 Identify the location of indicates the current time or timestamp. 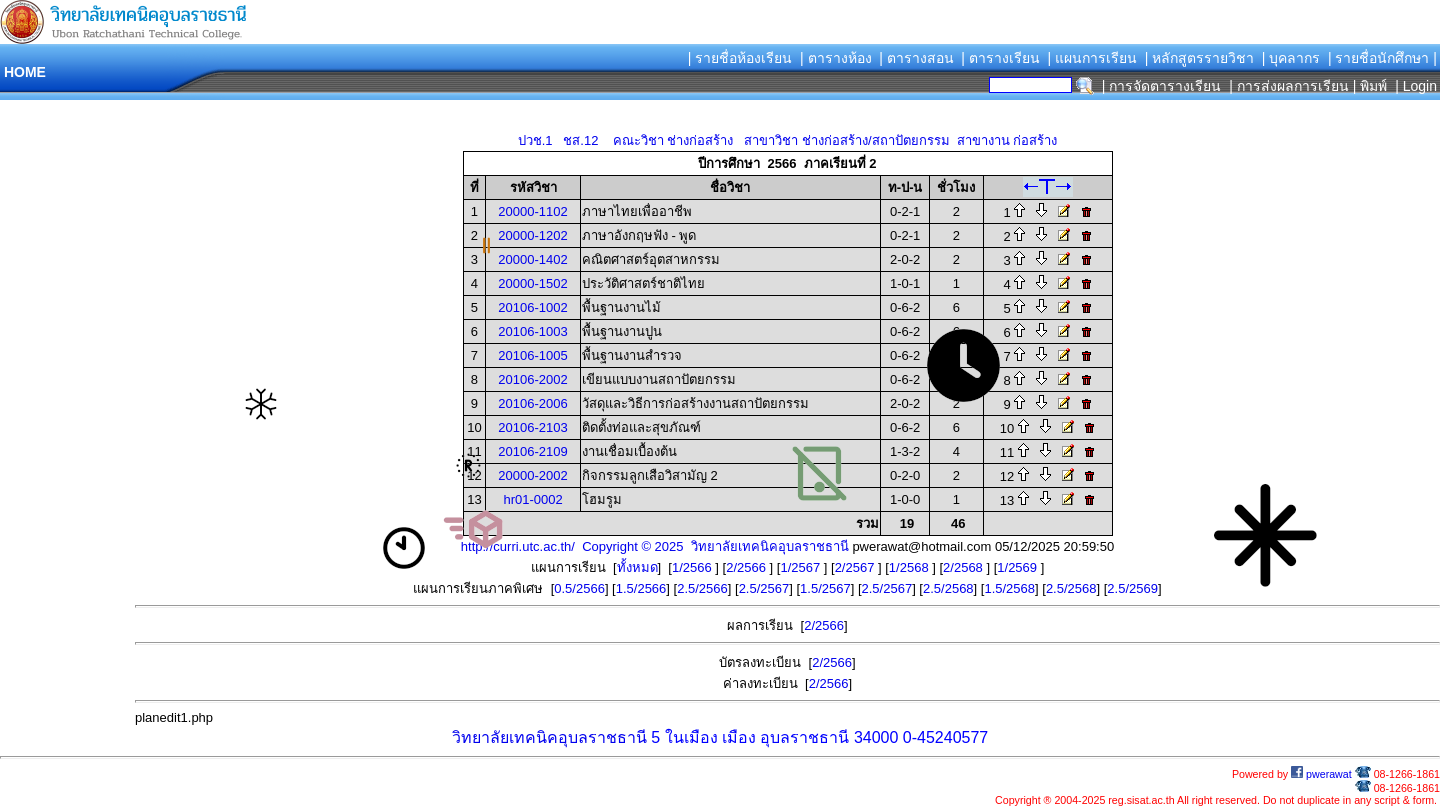
(404, 548).